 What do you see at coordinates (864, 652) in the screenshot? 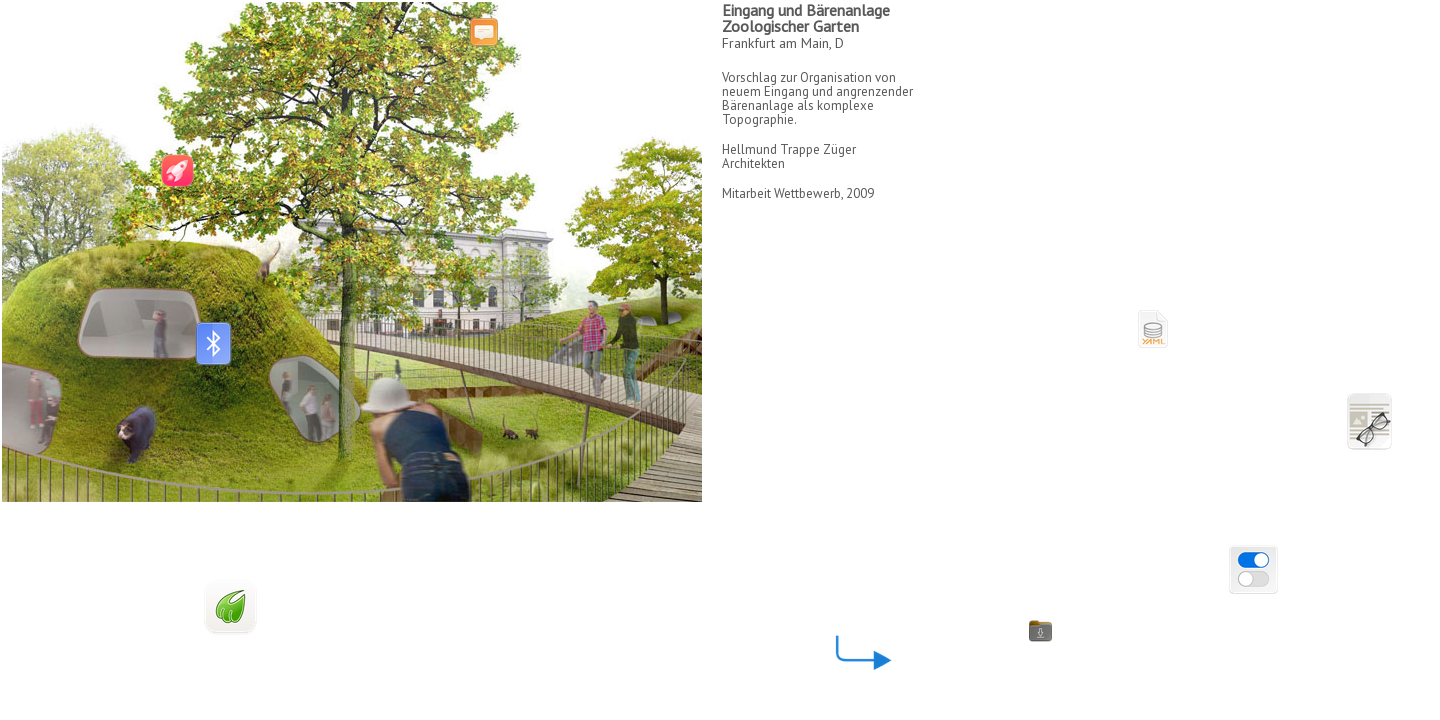
I see `forward an email message` at bounding box center [864, 652].